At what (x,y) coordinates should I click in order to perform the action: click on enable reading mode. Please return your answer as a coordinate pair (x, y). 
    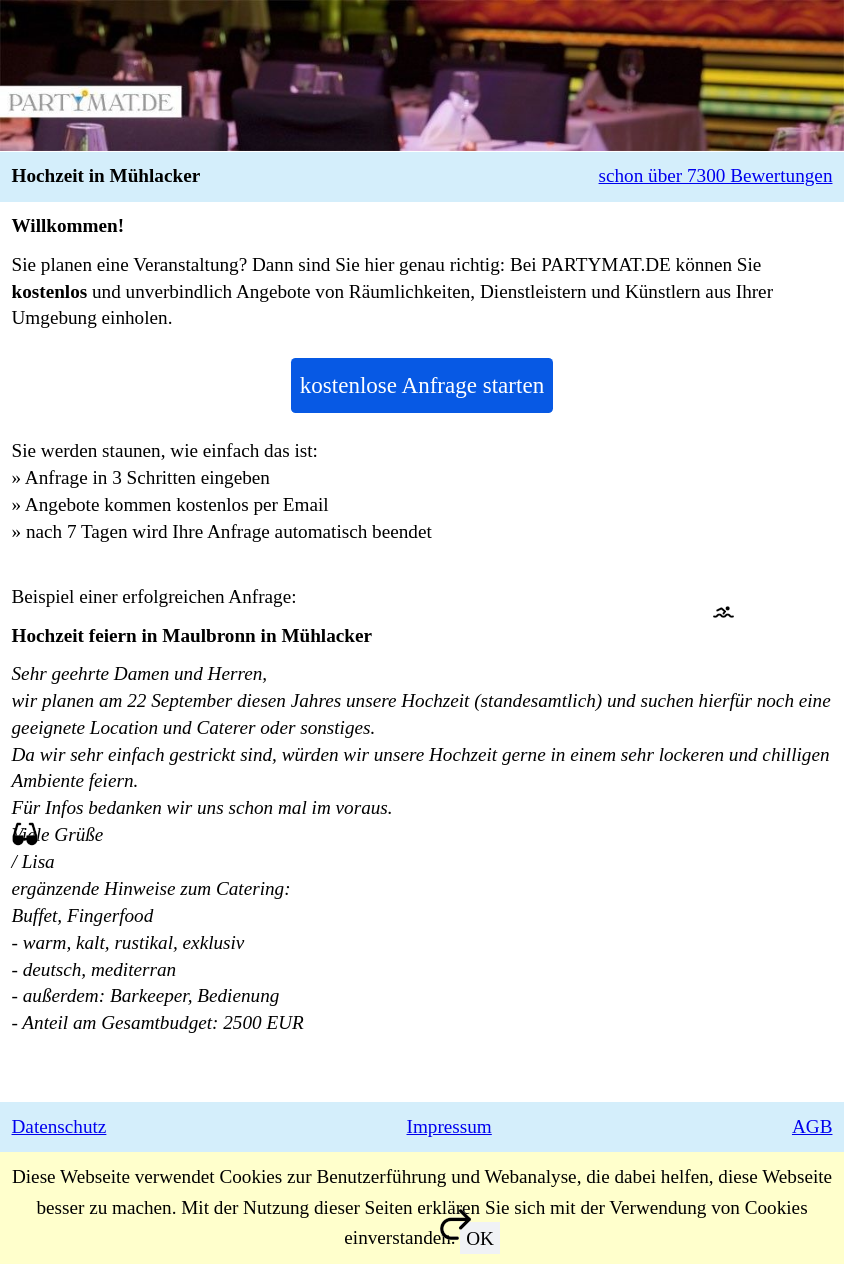
    Looking at the image, I should click on (25, 834).